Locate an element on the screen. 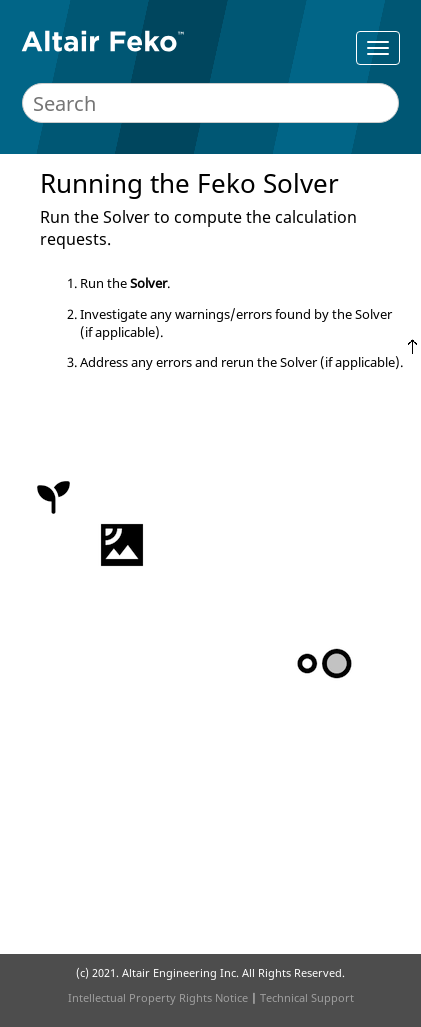 This screenshot has width=421, height=1027. indicates new growth or beginner status is located at coordinates (53, 497).